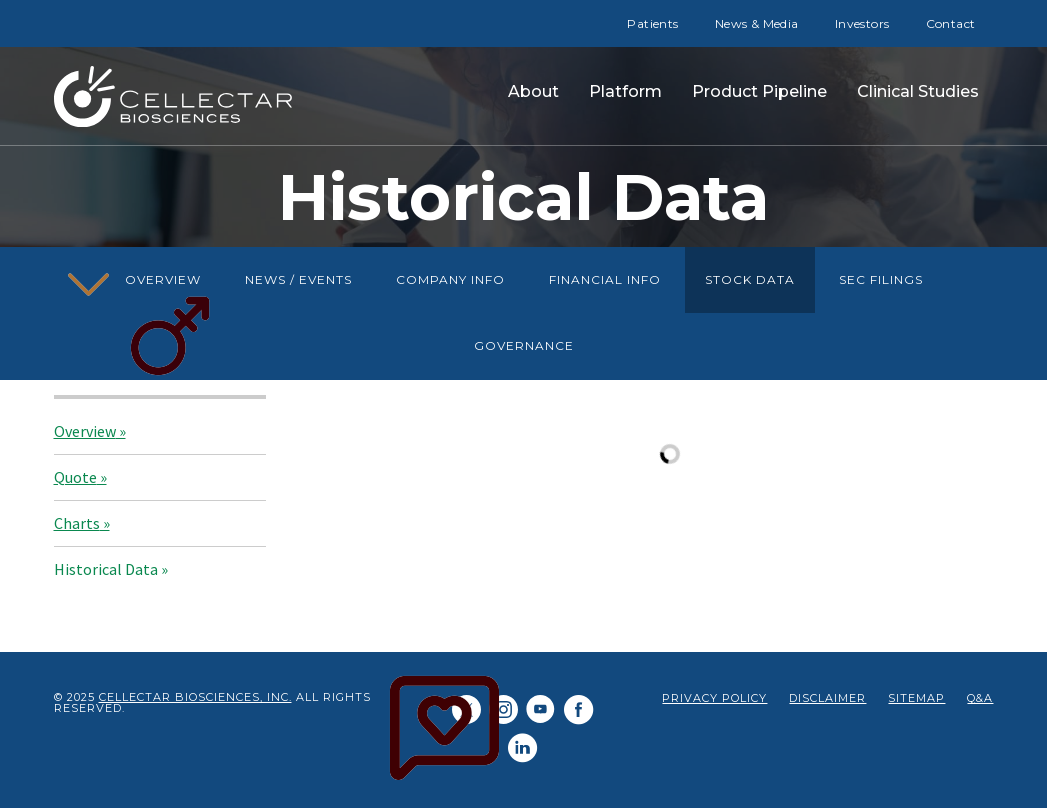 Image resolution: width=1047 pixels, height=808 pixels. I want to click on indicates male gender or sex option, so click(170, 336).